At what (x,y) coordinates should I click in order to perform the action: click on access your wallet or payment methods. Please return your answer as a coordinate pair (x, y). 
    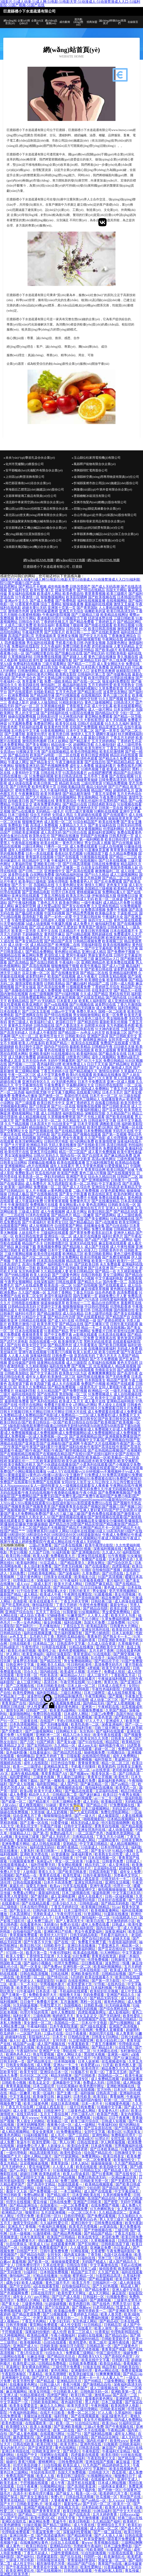
    Looking at the image, I should click on (77, 1808).